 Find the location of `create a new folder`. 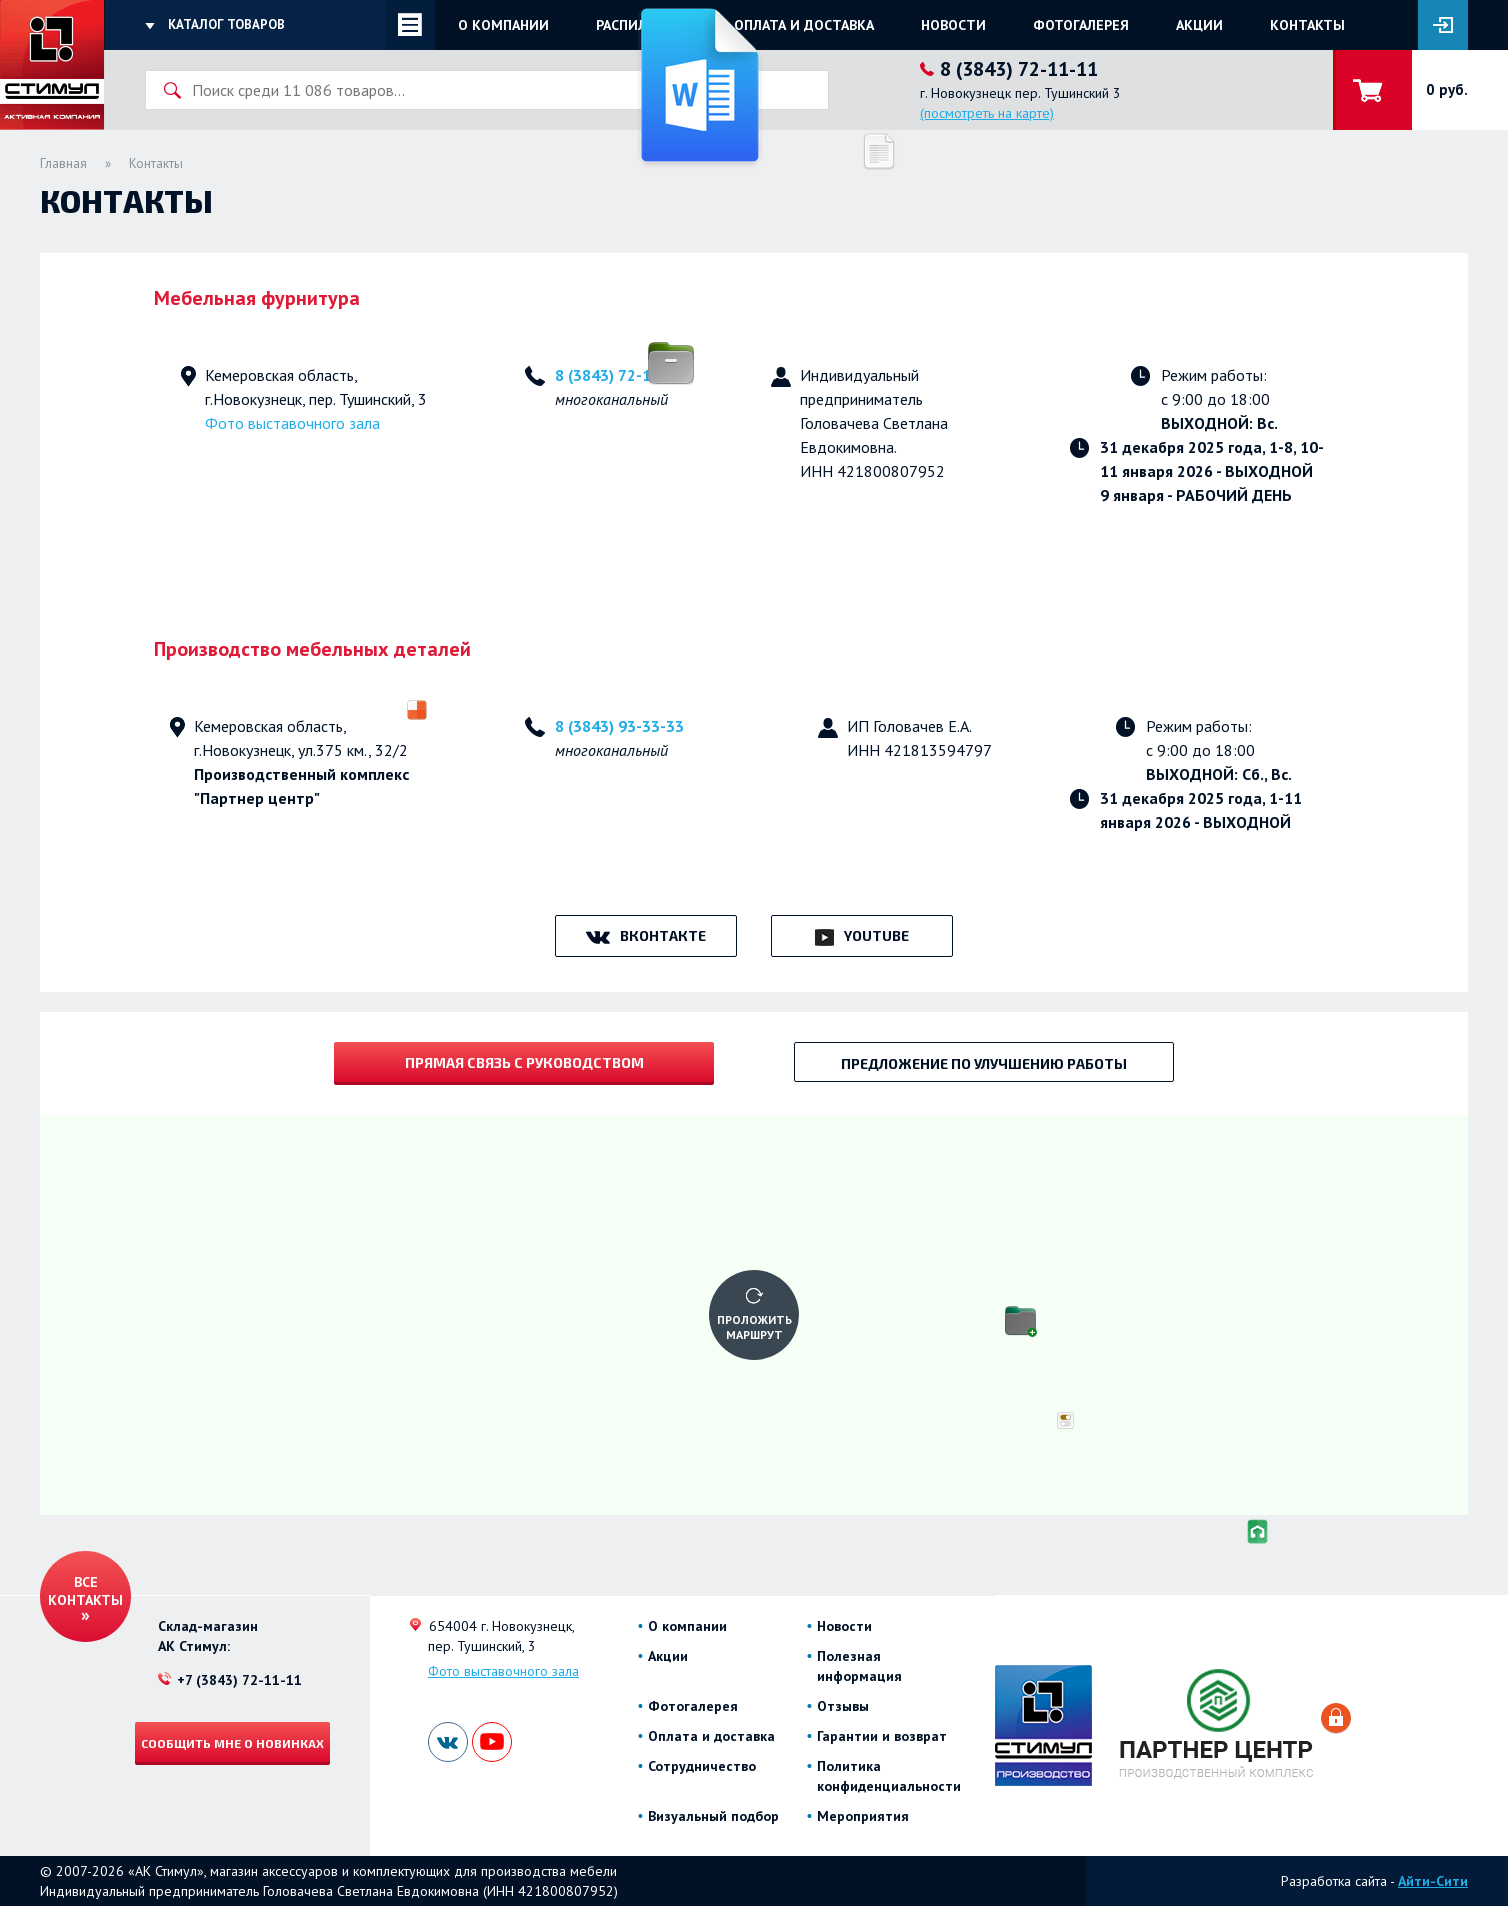

create a new folder is located at coordinates (1020, 1320).